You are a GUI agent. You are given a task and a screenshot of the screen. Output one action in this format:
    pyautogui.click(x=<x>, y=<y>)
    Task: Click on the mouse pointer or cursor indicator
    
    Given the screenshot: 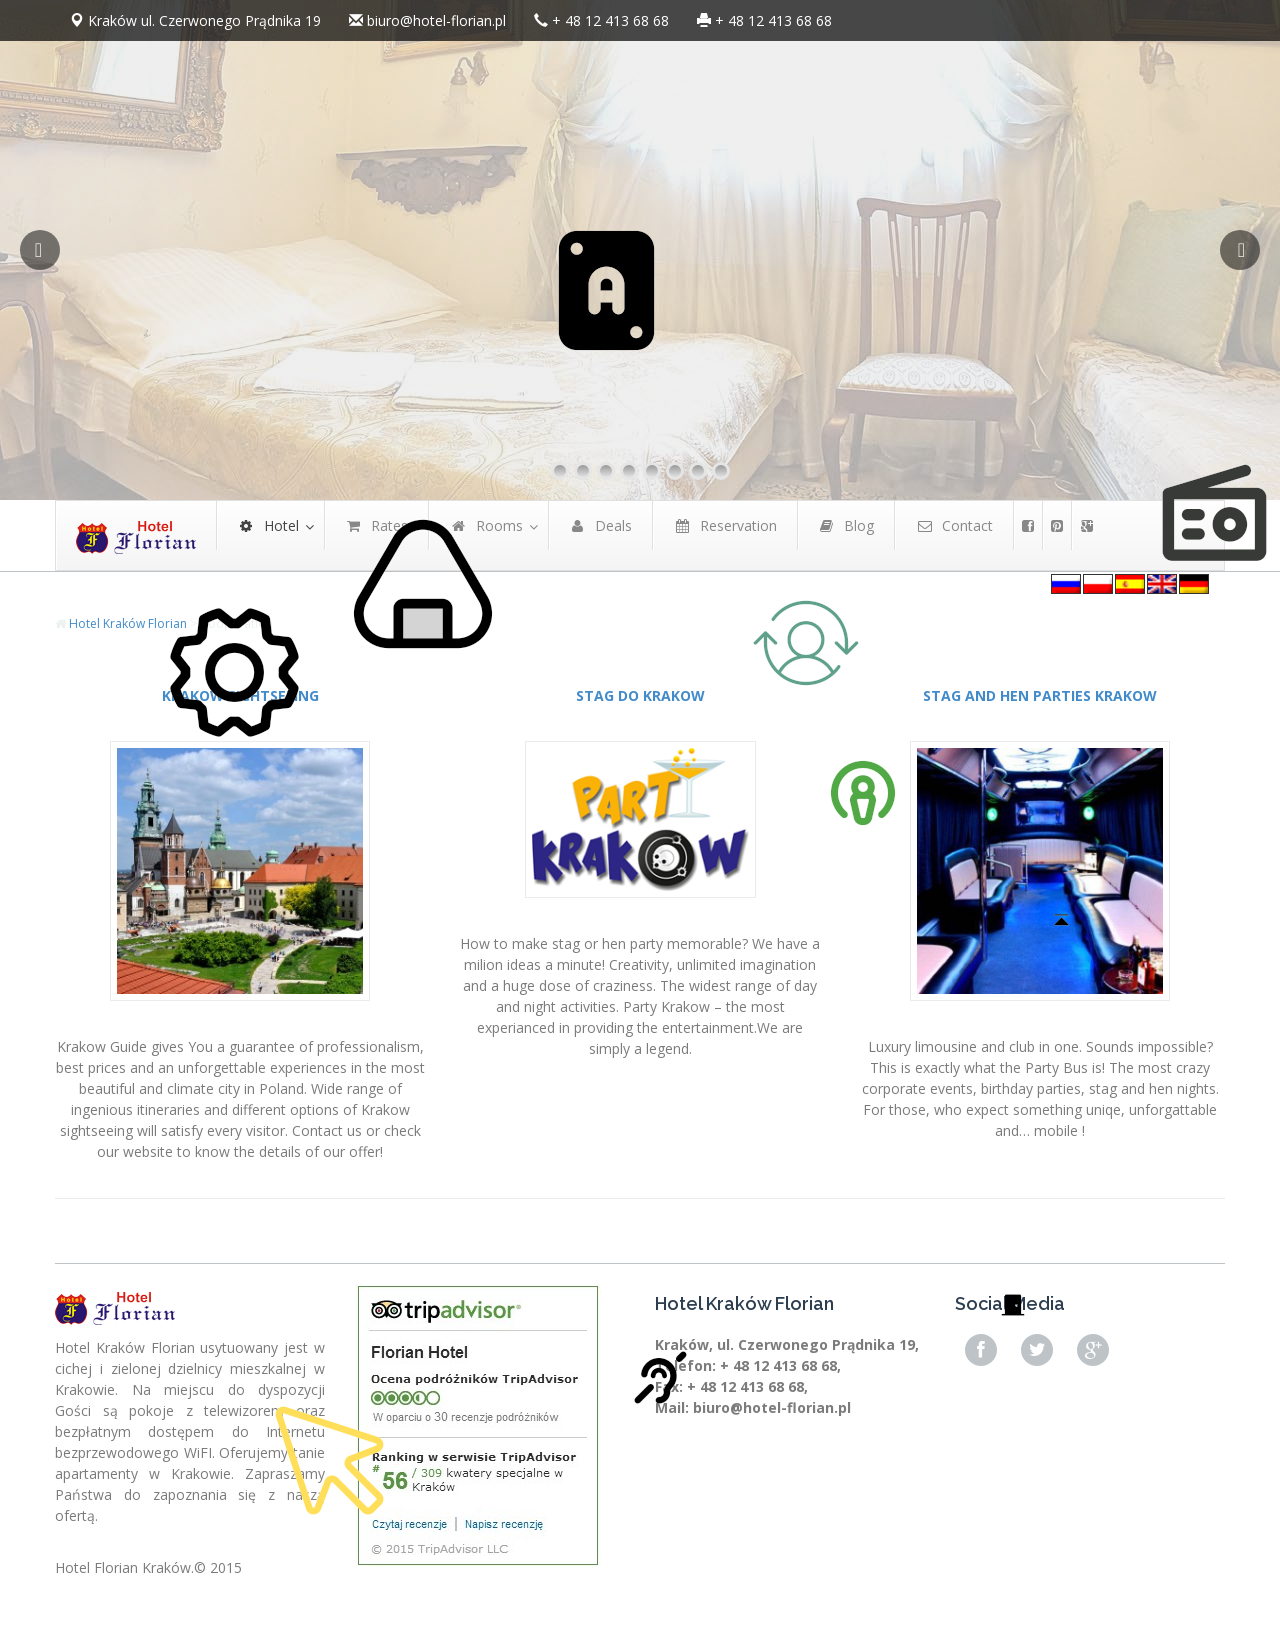 What is the action you would take?
    pyautogui.click(x=329, y=1460)
    